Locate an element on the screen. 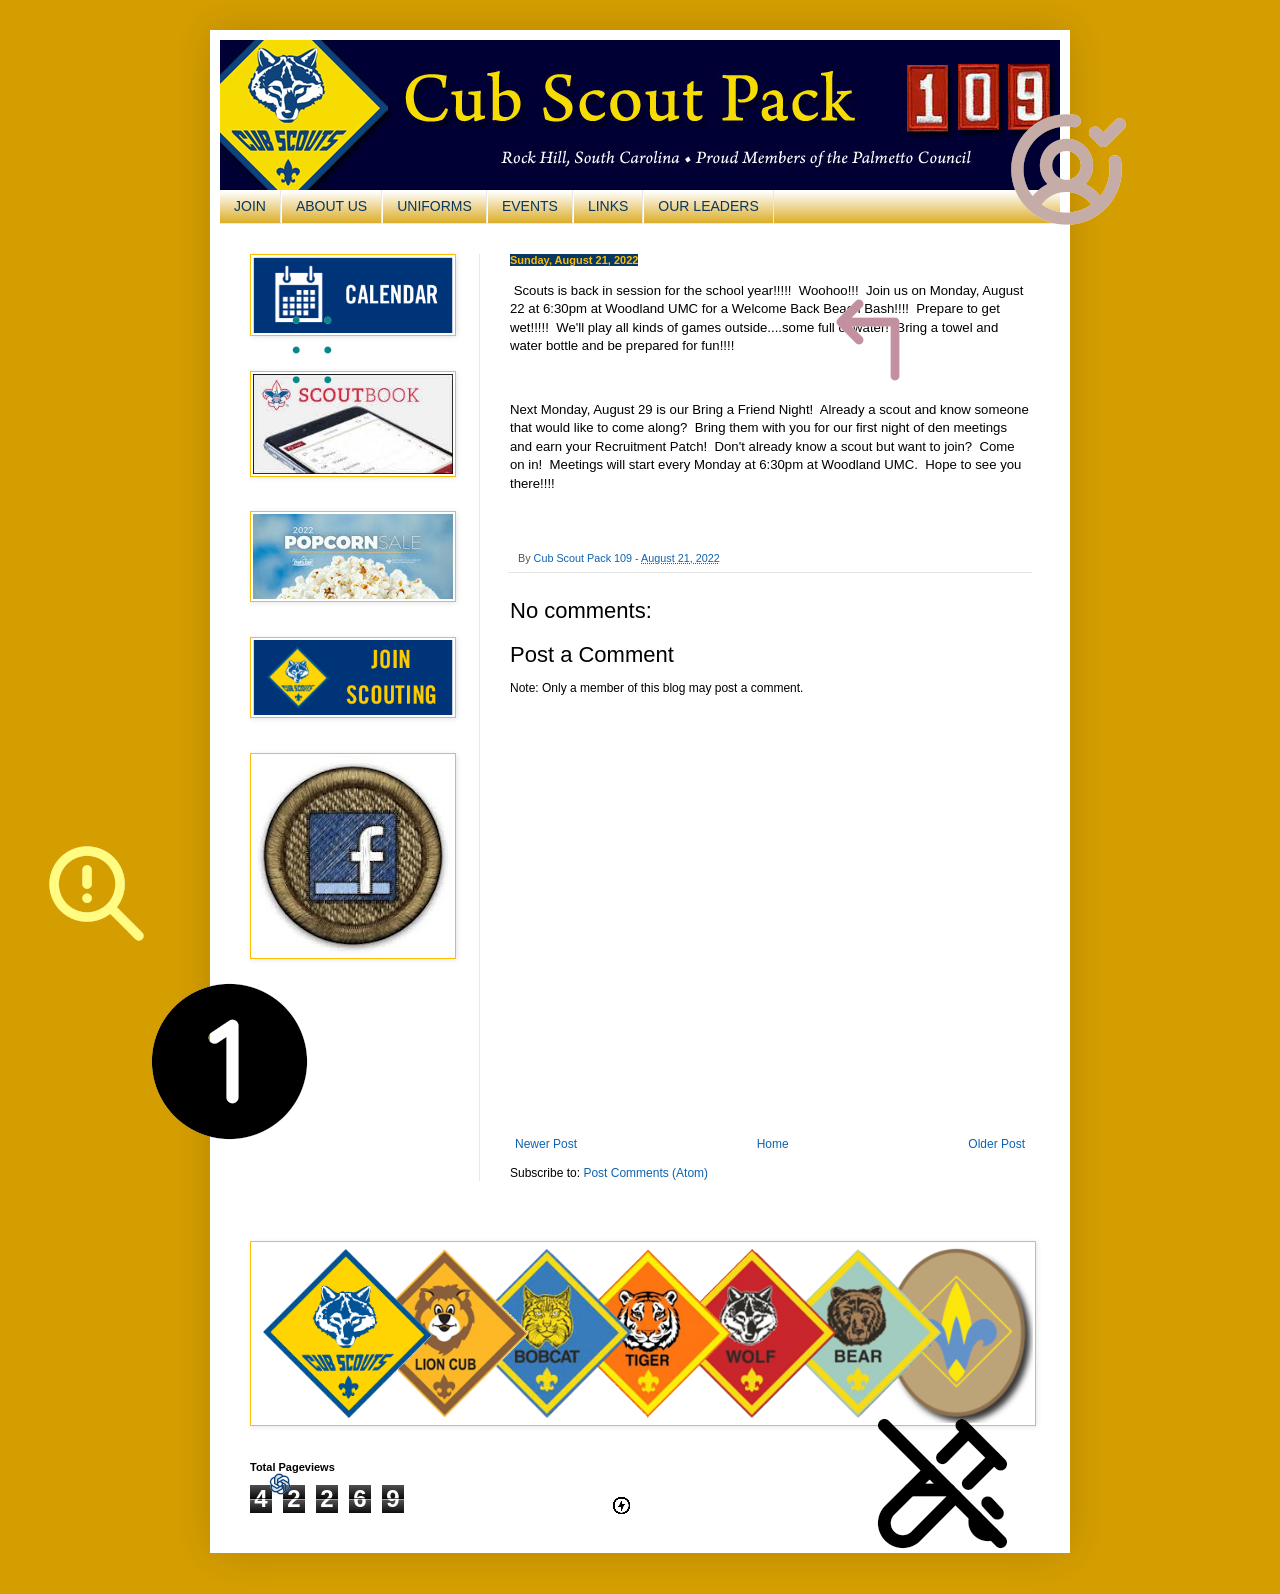 The width and height of the screenshot is (1280, 1594). search error or warning is located at coordinates (96, 893).